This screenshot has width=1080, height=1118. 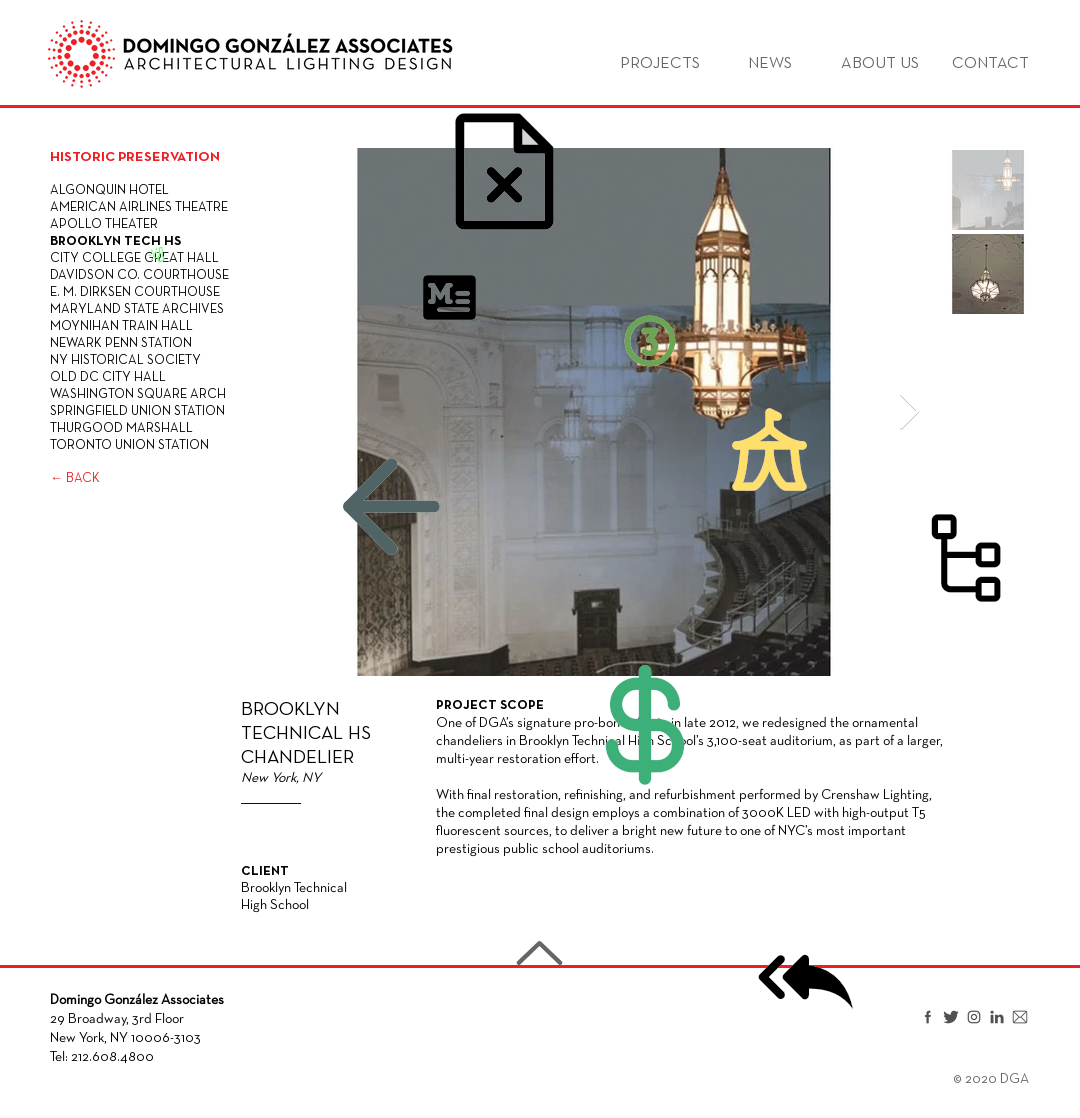 I want to click on reply to all recipients in an email thread, so click(x=805, y=977).